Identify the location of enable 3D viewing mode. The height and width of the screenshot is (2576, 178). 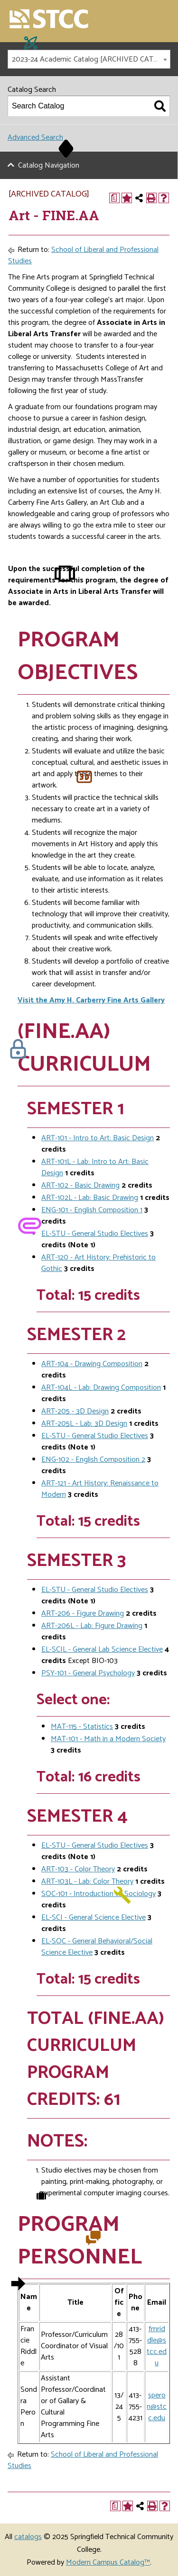
(84, 777).